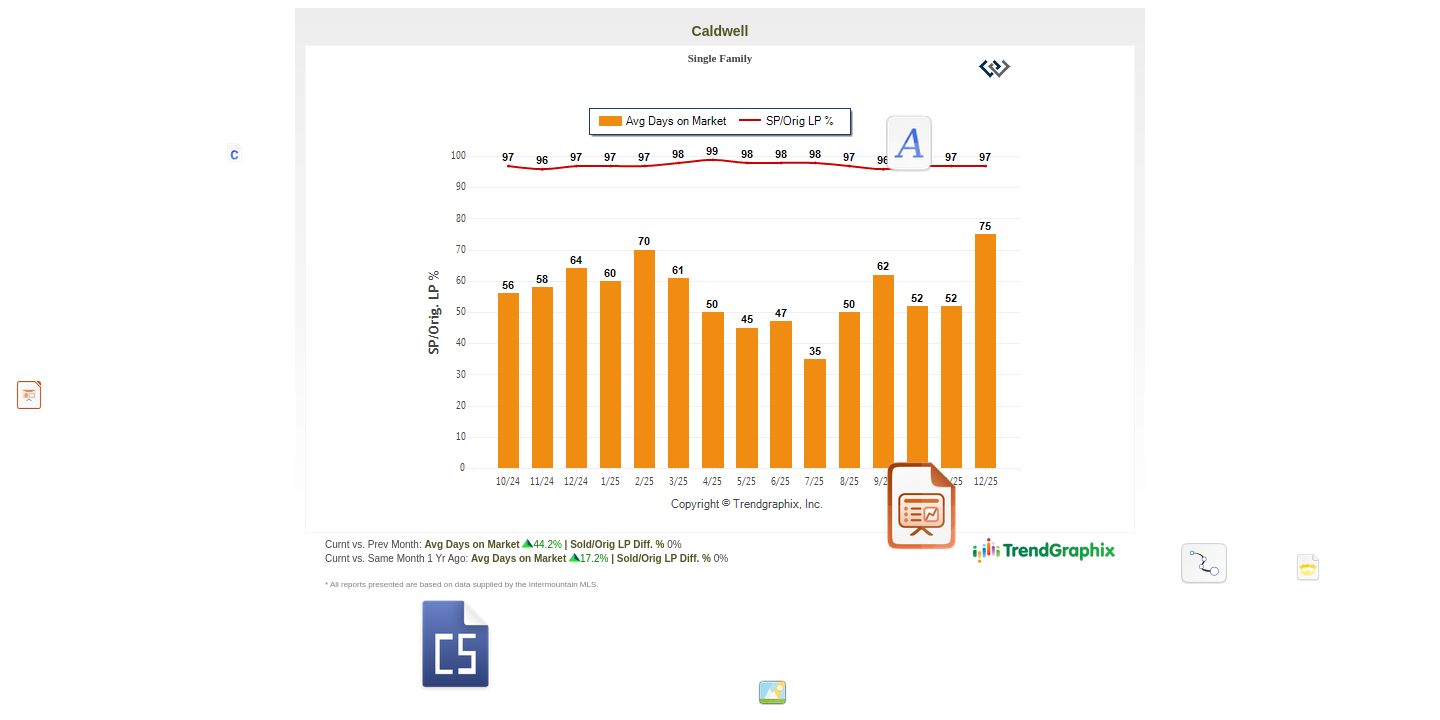  I want to click on nim programming language source file, so click(1308, 567).